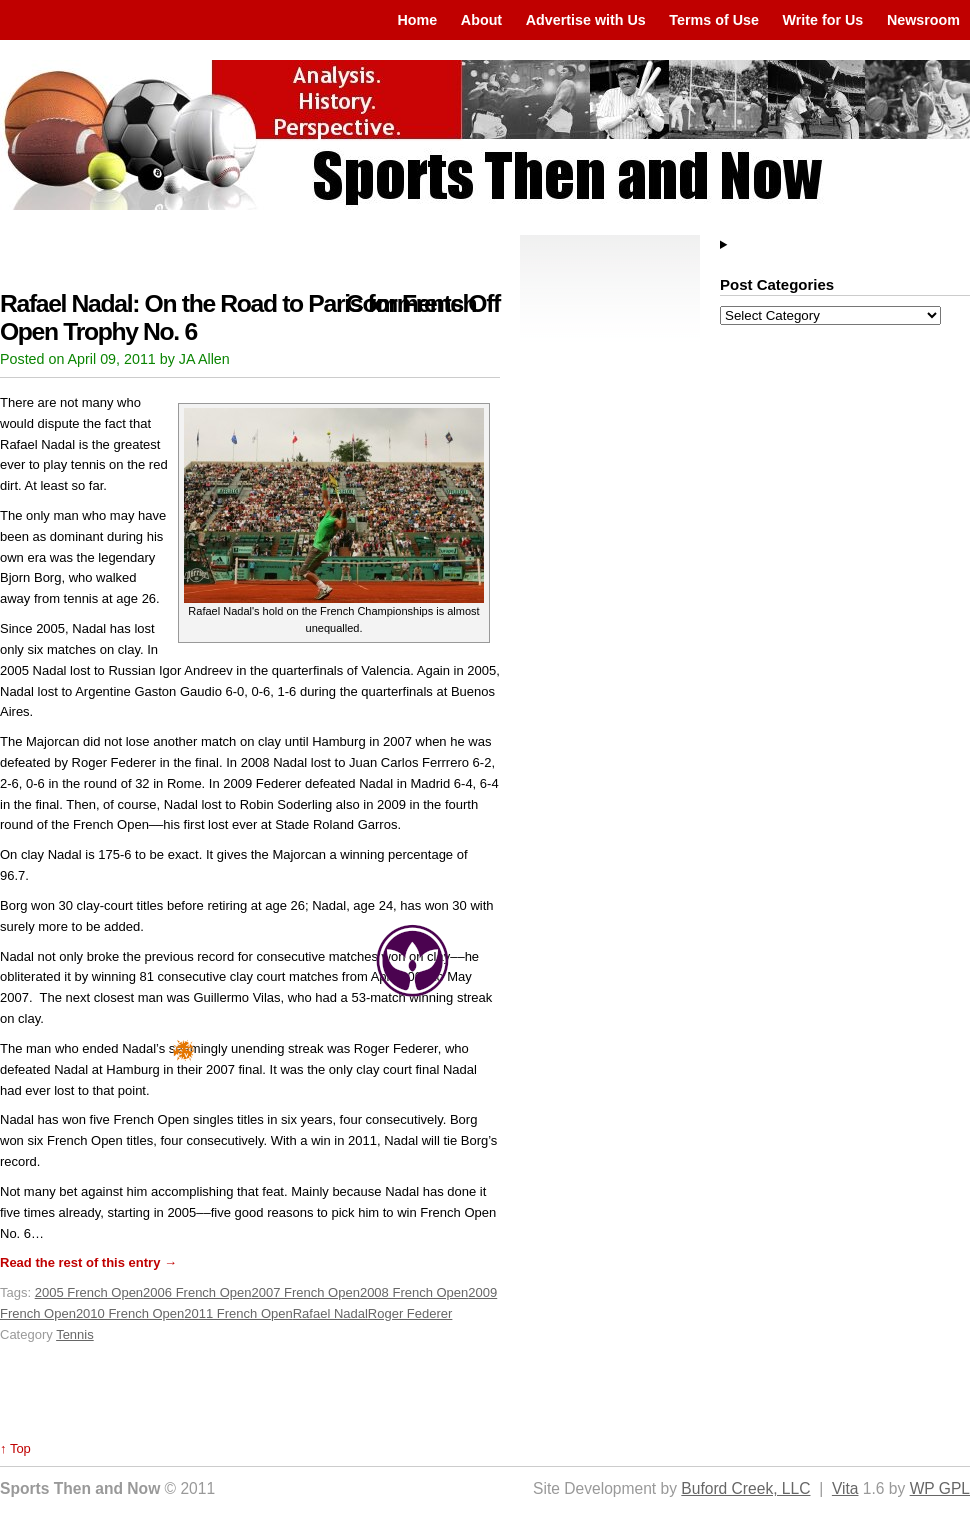  Describe the element at coordinates (412, 960) in the screenshot. I see `indicates plant growth or gardening feature` at that location.